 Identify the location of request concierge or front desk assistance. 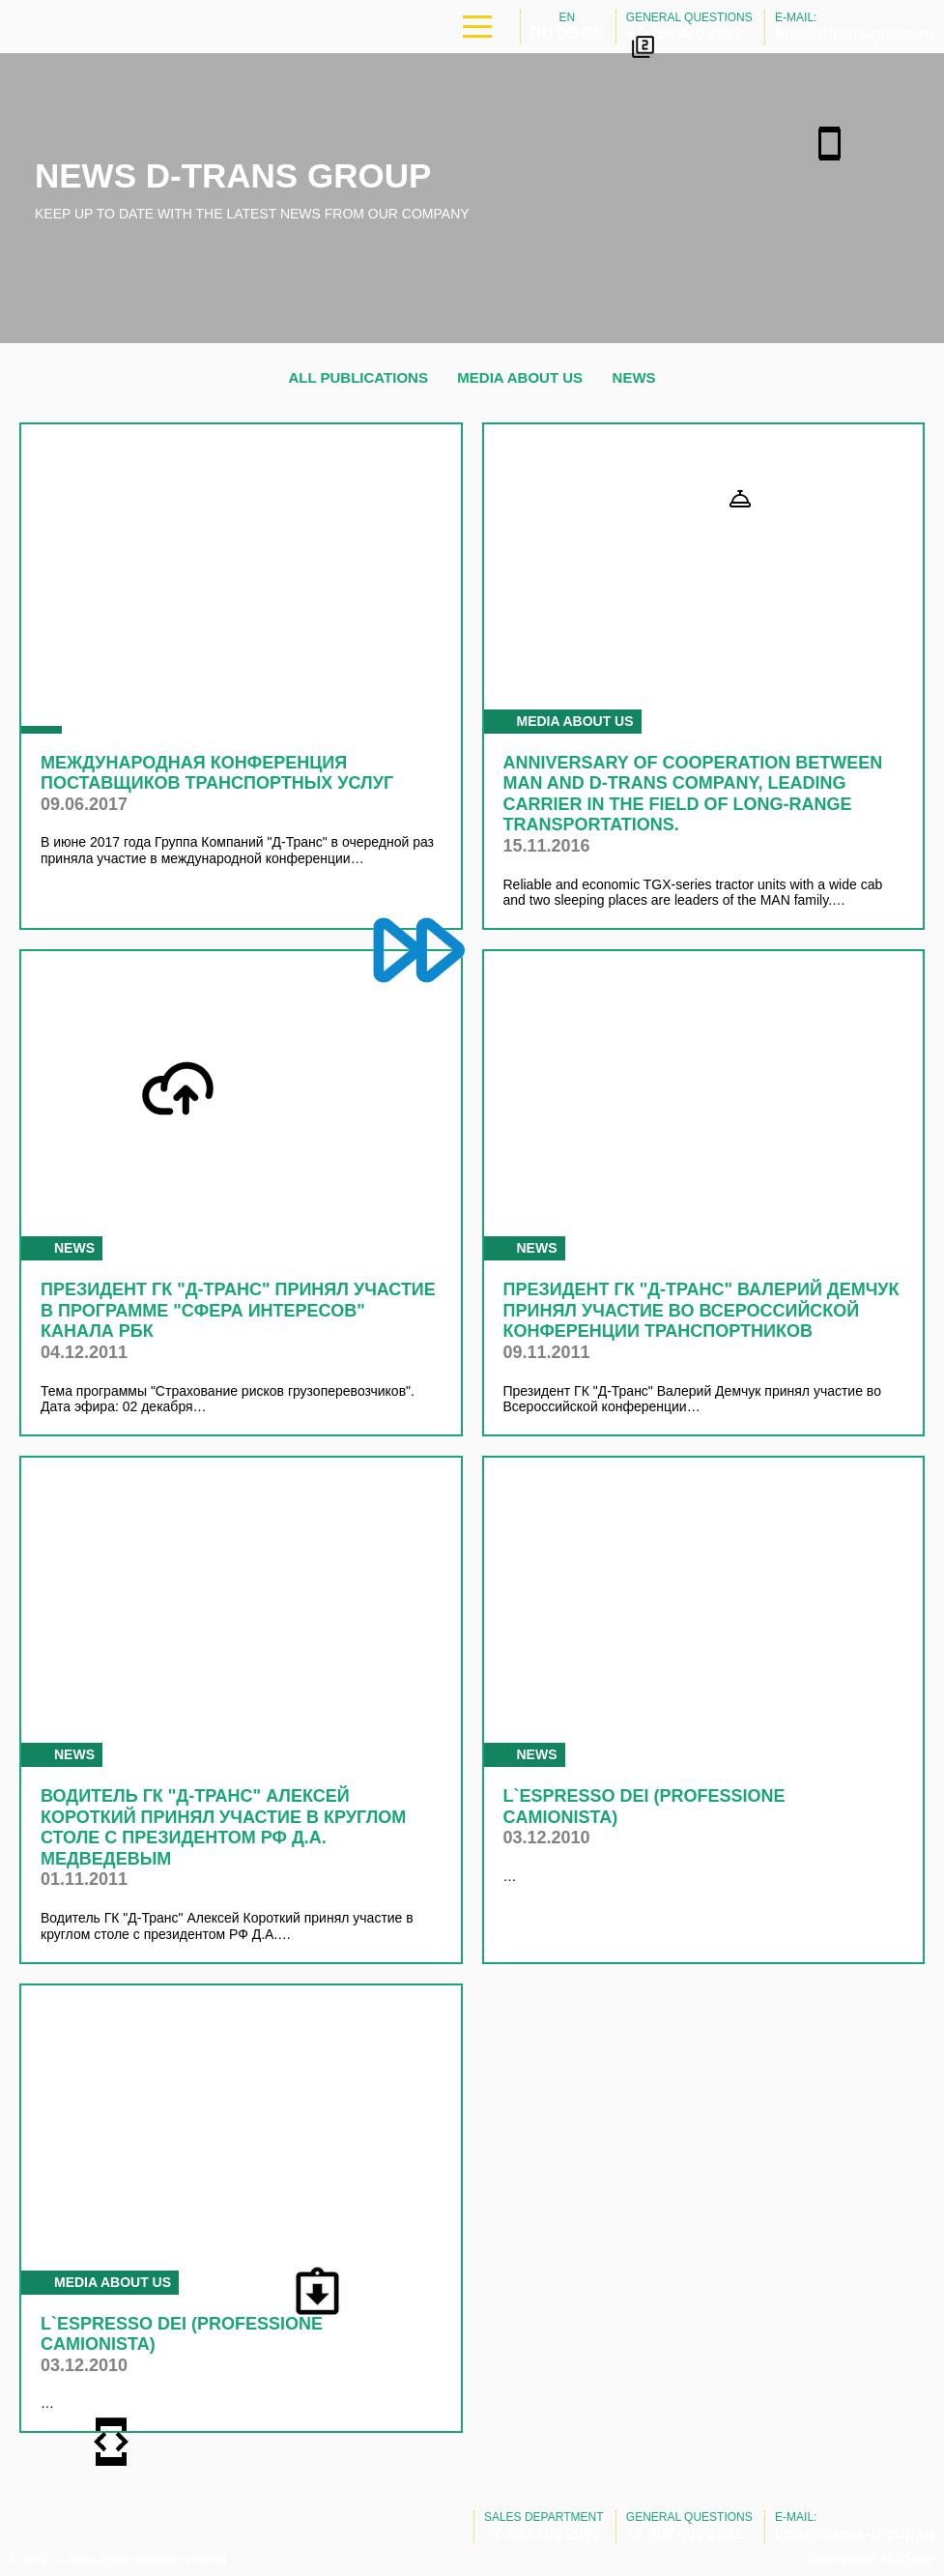
(740, 499).